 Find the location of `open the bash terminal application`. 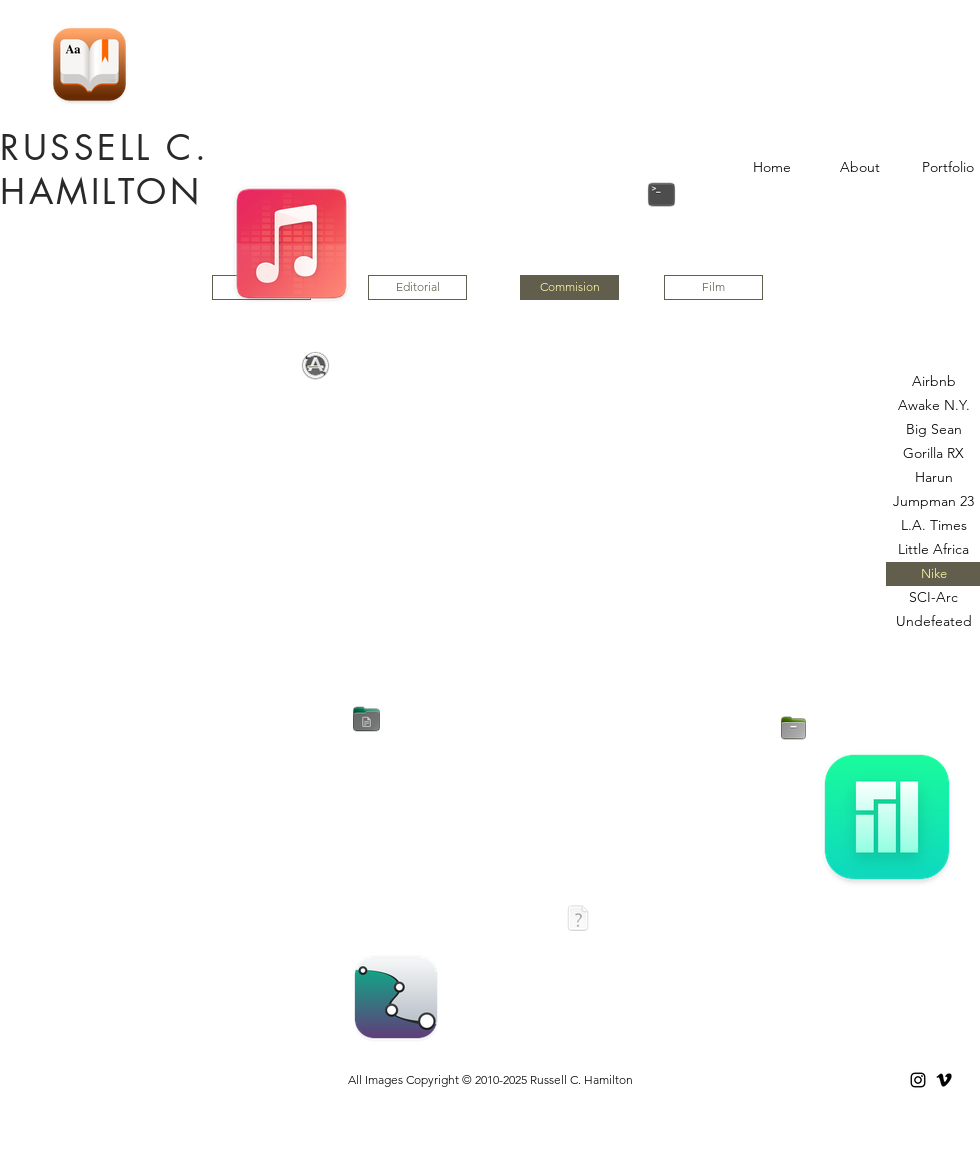

open the bash terminal application is located at coordinates (661, 194).